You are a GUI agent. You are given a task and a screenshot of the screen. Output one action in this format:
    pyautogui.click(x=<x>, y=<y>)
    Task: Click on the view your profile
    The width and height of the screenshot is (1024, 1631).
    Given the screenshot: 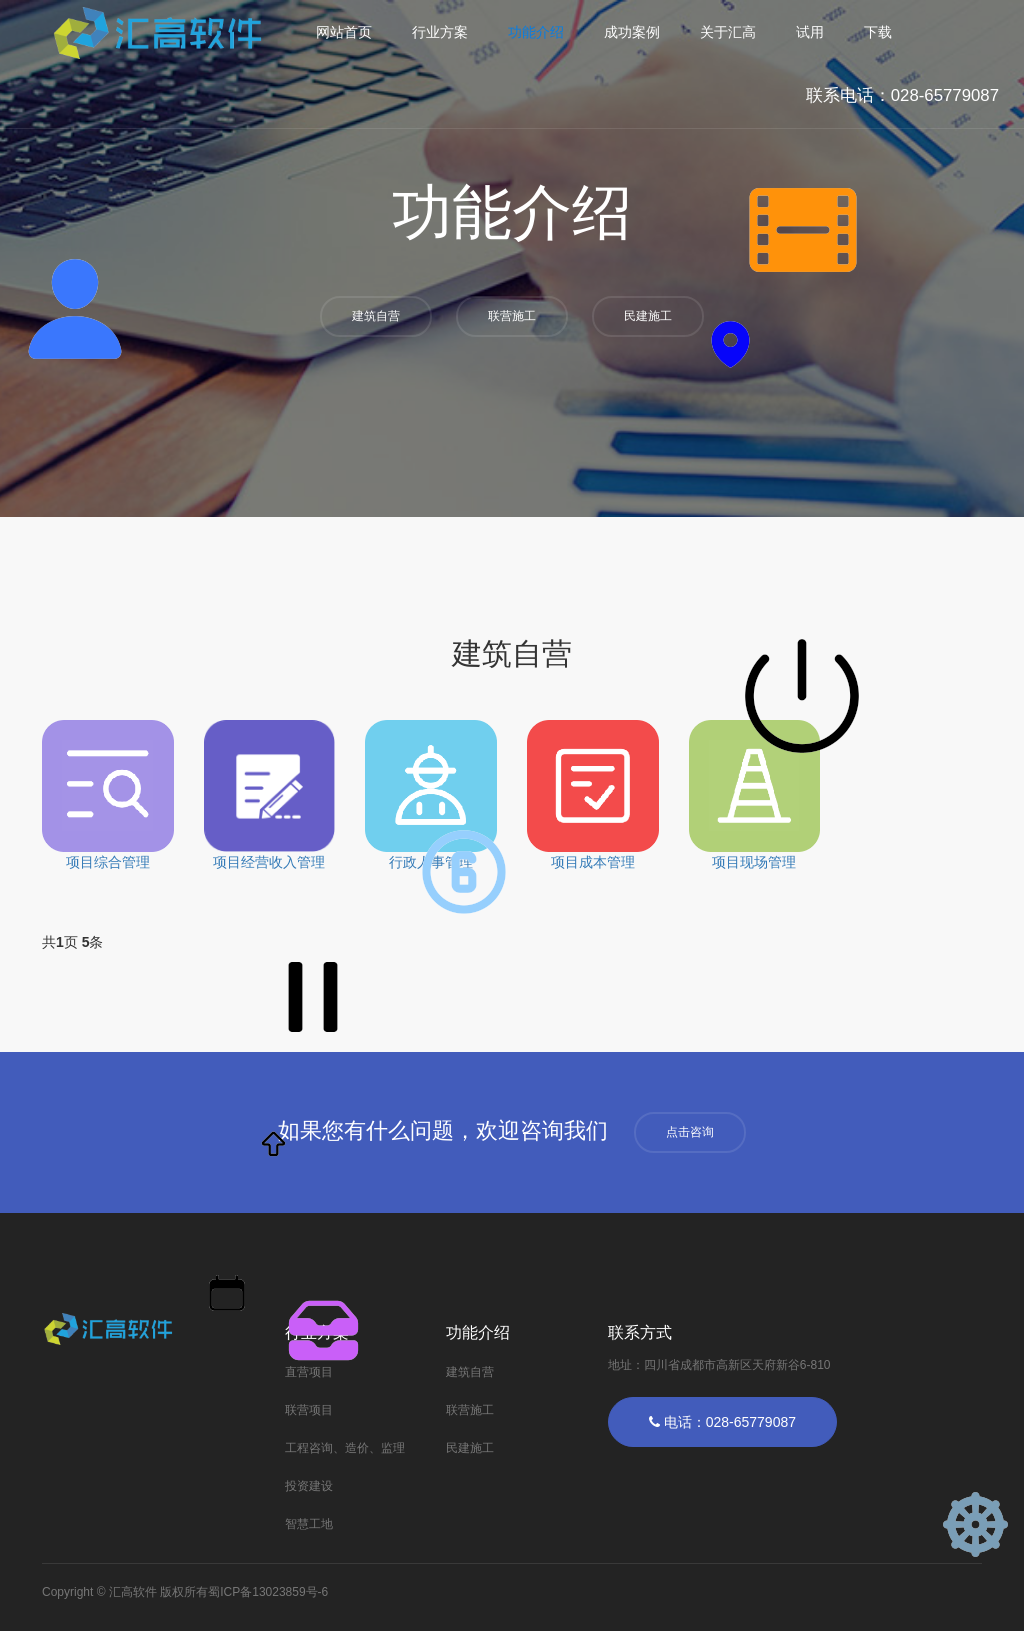 What is the action you would take?
    pyautogui.click(x=75, y=309)
    